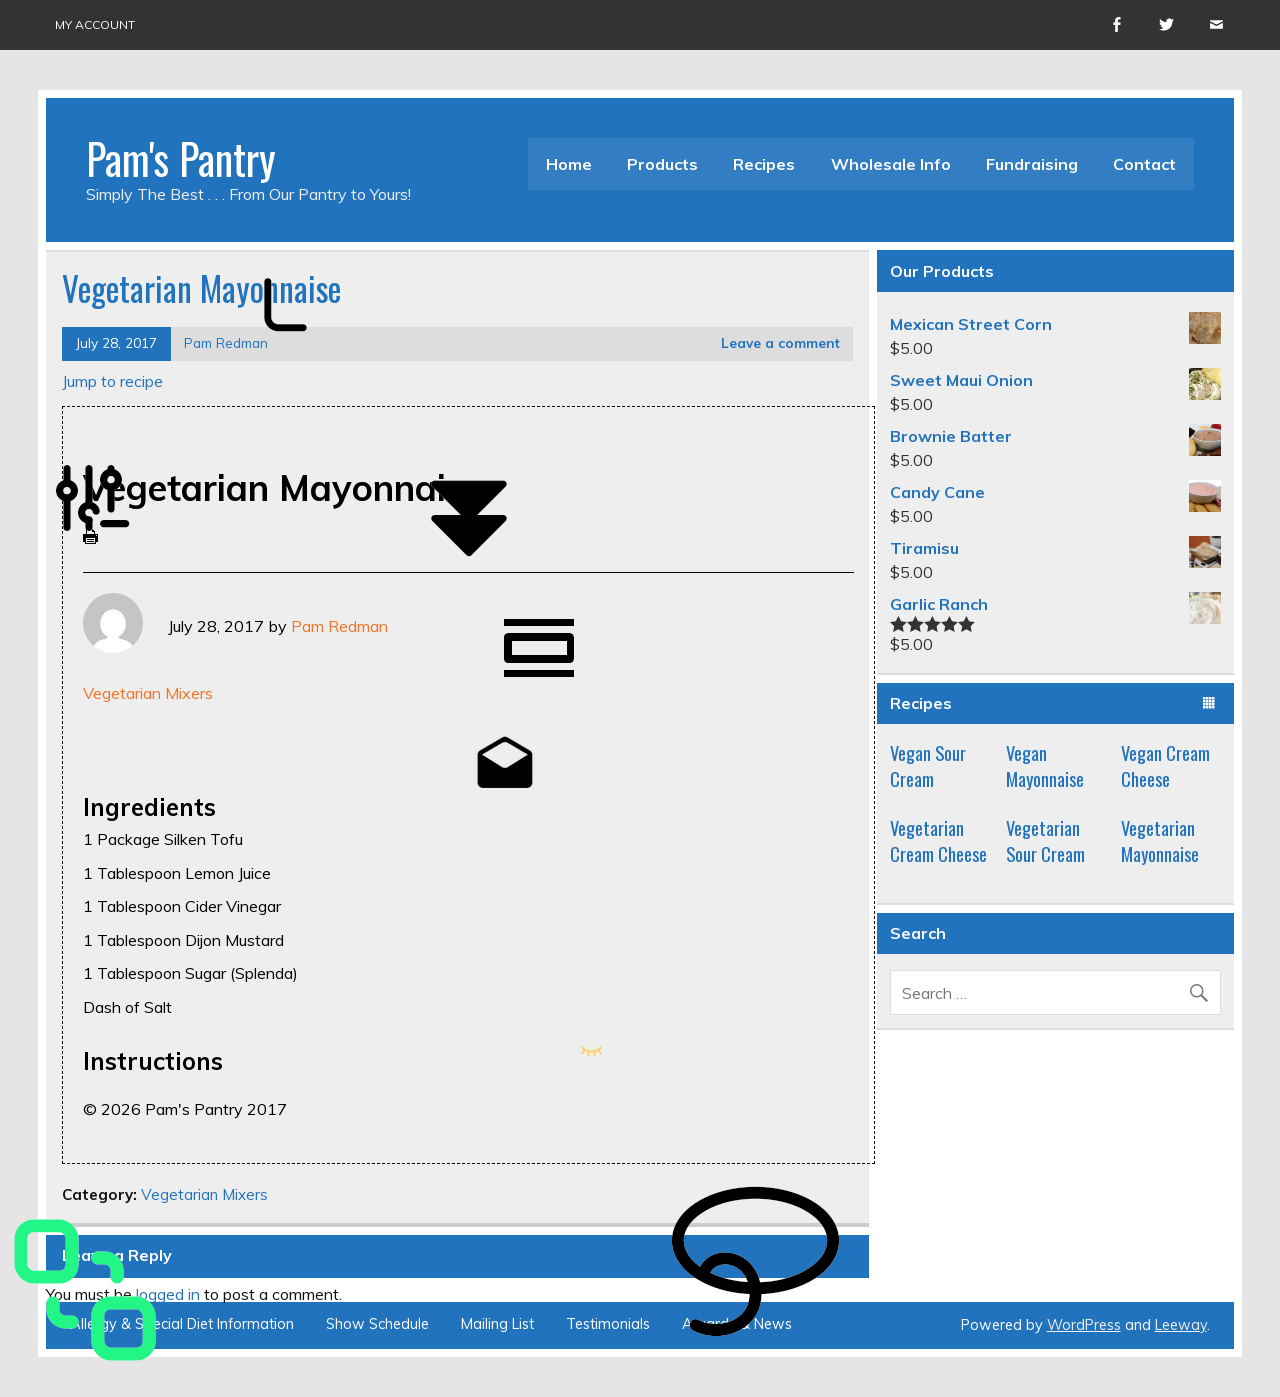 The height and width of the screenshot is (1397, 1280). Describe the element at coordinates (541, 648) in the screenshot. I see `switch to day view in calendar` at that location.